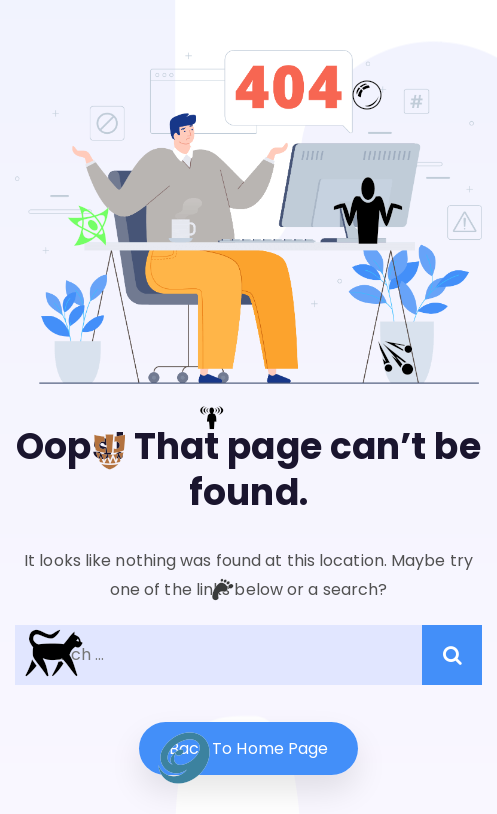 The image size is (497, 814). What do you see at coordinates (396, 357) in the screenshot?
I see `launch projectiles or balls` at bounding box center [396, 357].